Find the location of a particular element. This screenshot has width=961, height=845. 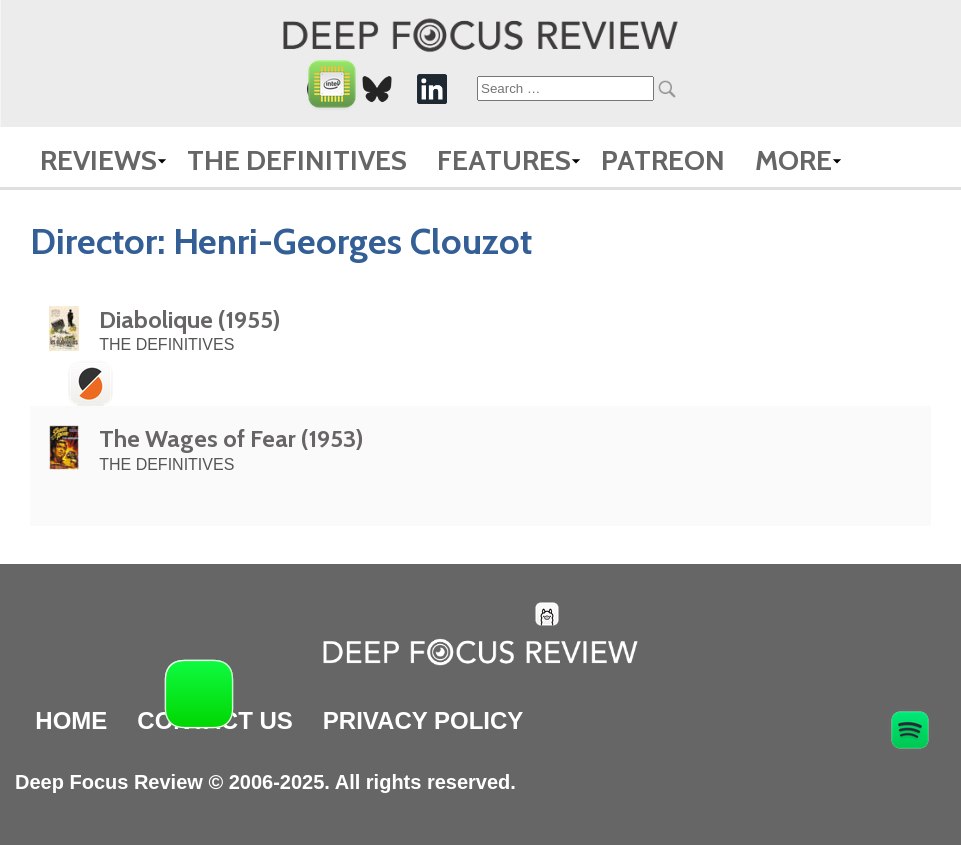

access Intel processor settings is located at coordinates (332, 84).